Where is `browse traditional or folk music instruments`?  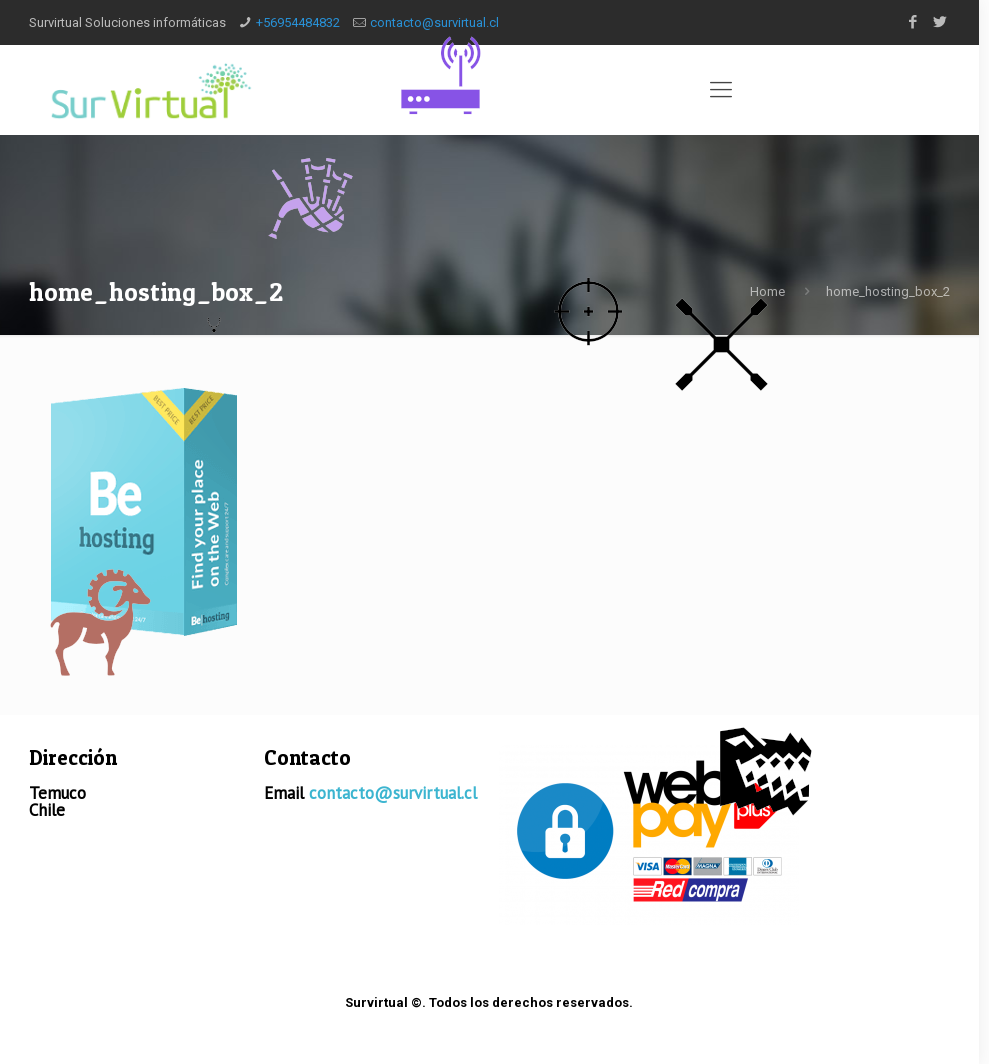 browse traditional or folk music instruments is located at coordinates (310, 198).